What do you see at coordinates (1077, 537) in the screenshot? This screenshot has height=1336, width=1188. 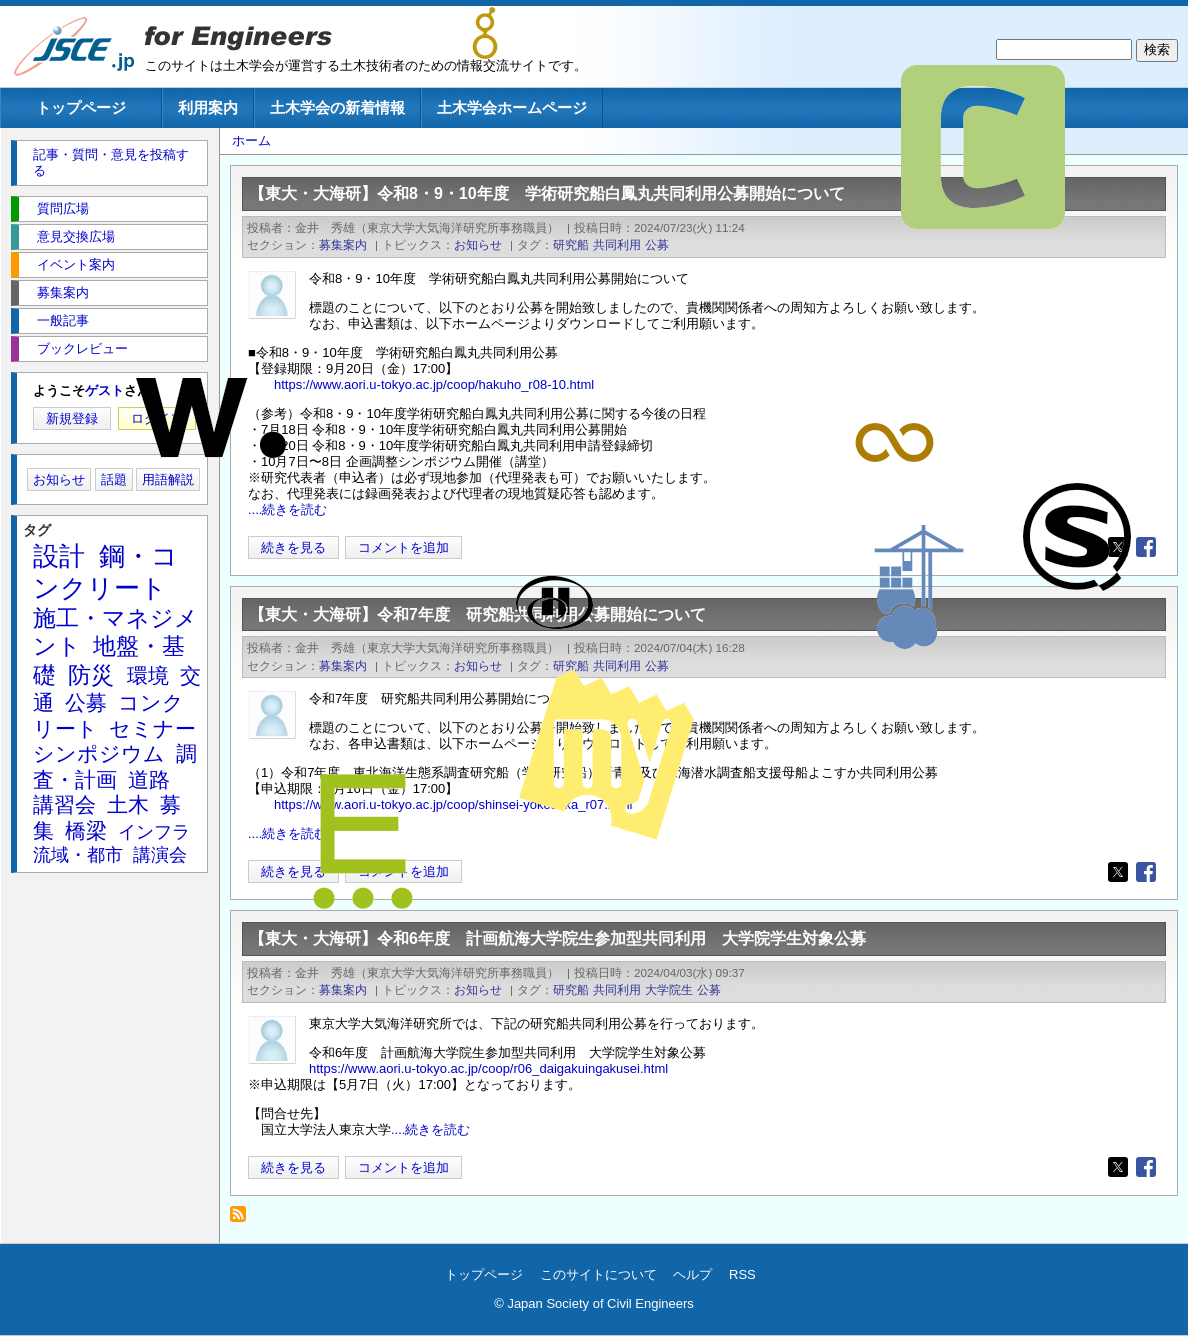 I see `open sogou search engine` at bounding box center [1077, 537].